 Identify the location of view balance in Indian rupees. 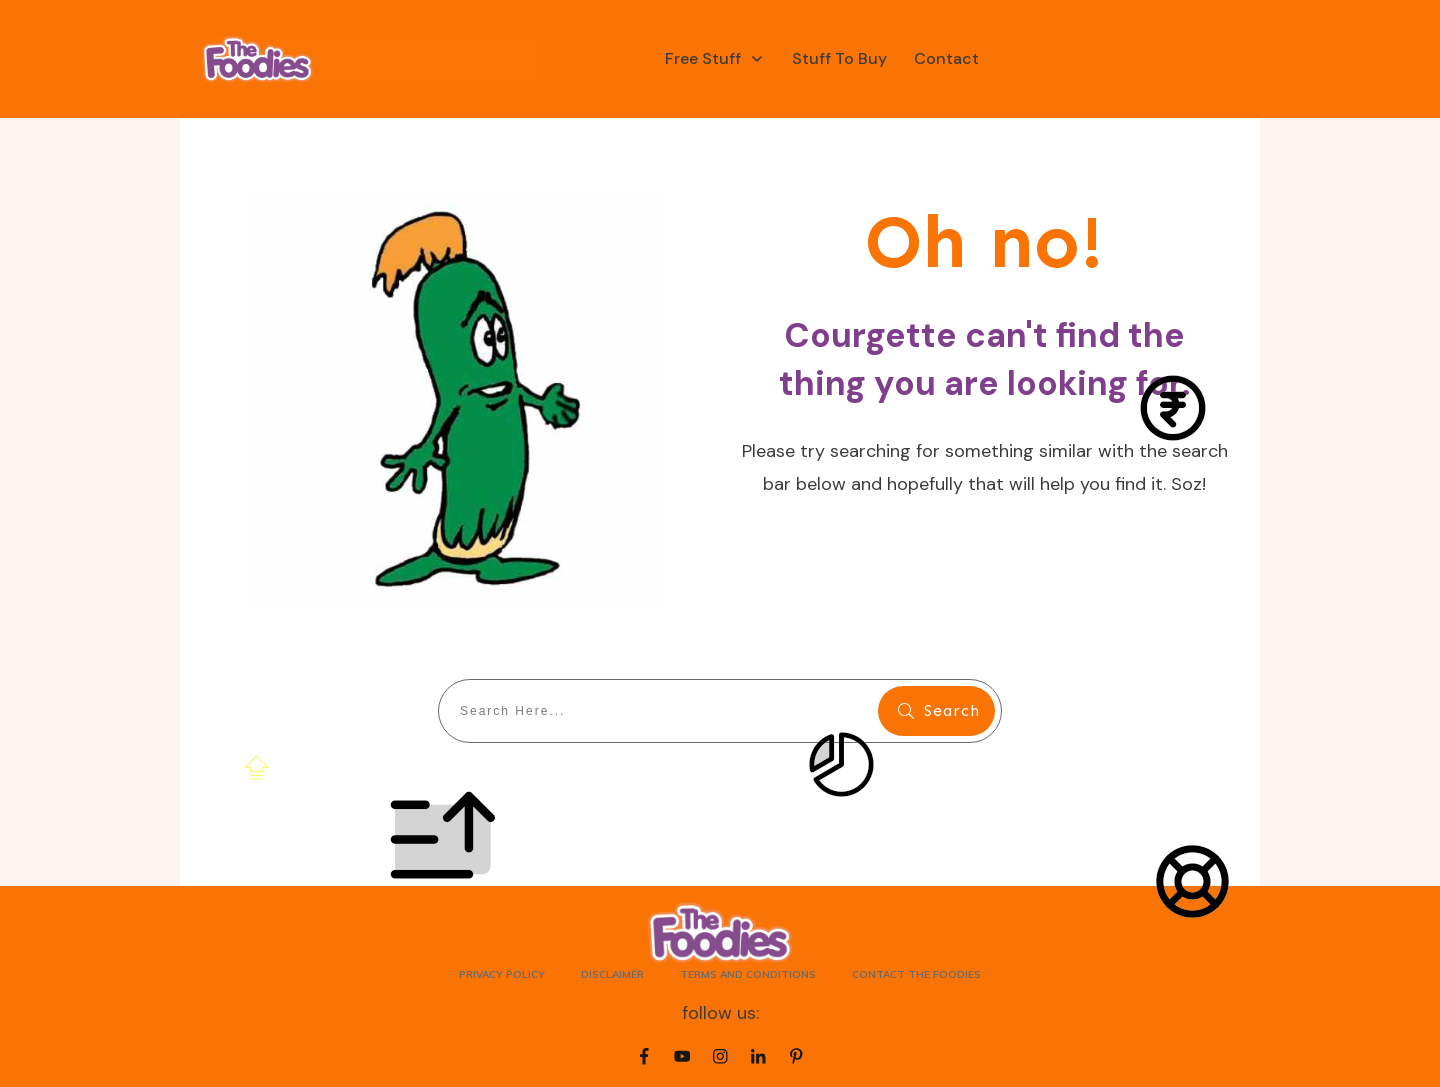
(1173, 408).